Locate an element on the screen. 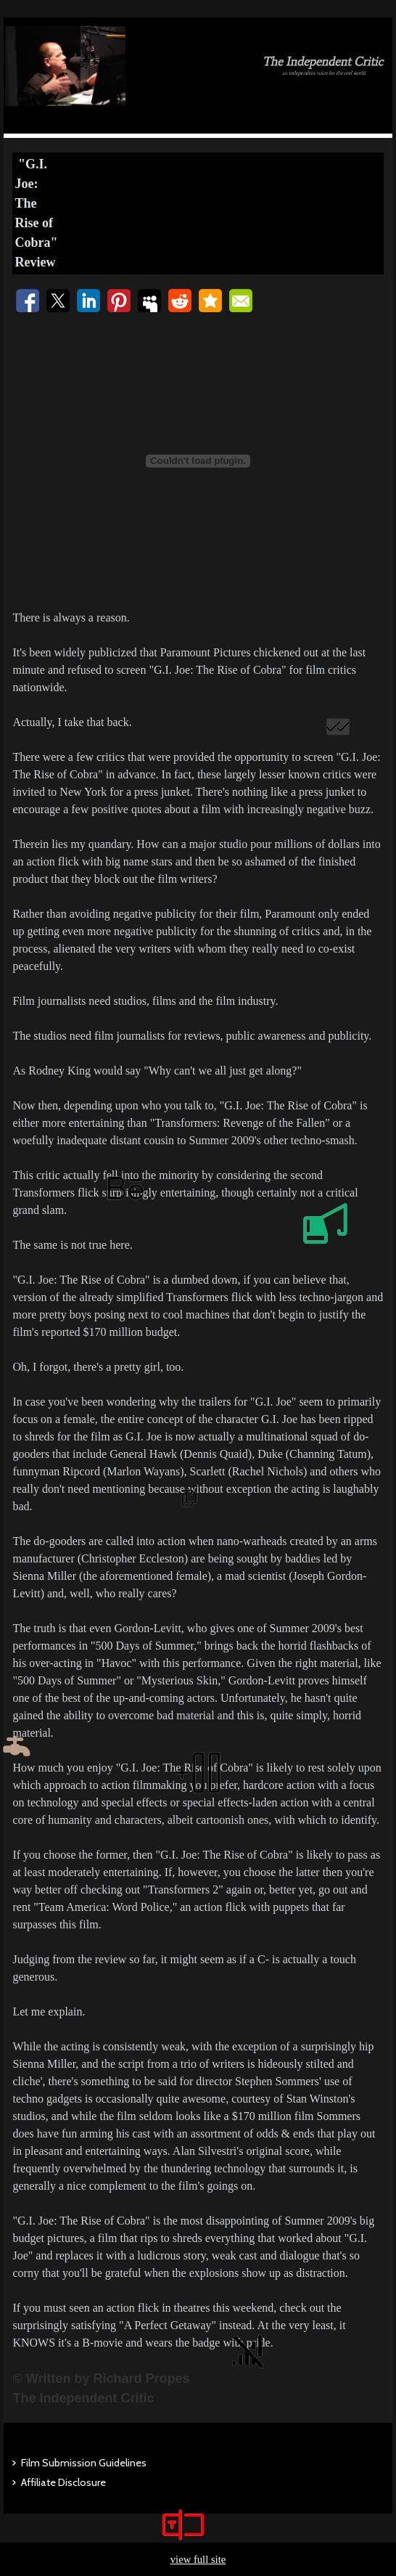  construction or building equipment indicator is located at coordinates (326, 1226).